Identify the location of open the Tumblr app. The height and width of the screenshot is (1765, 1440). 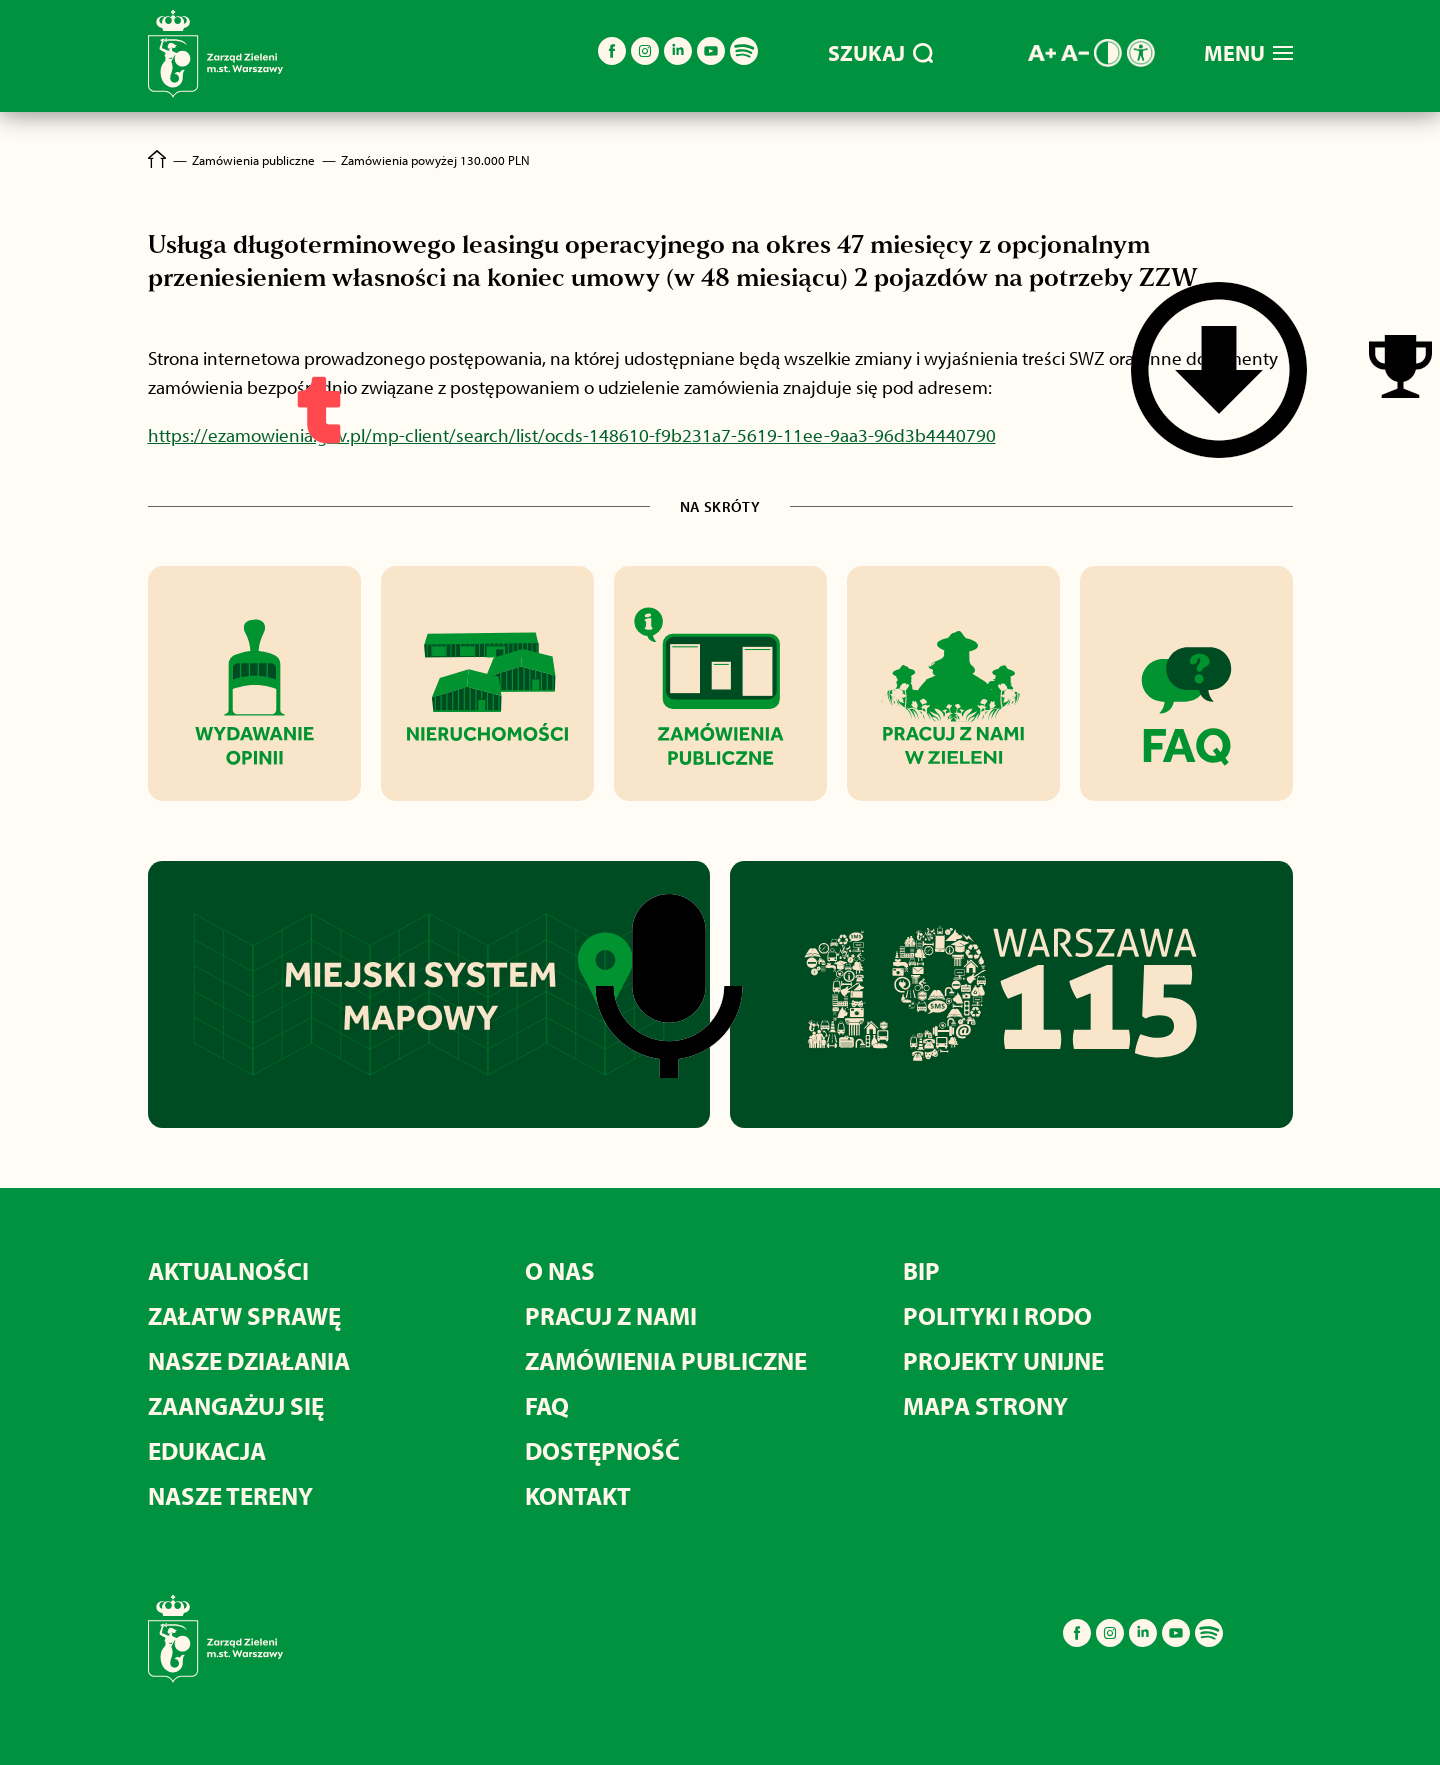
(319, 410).